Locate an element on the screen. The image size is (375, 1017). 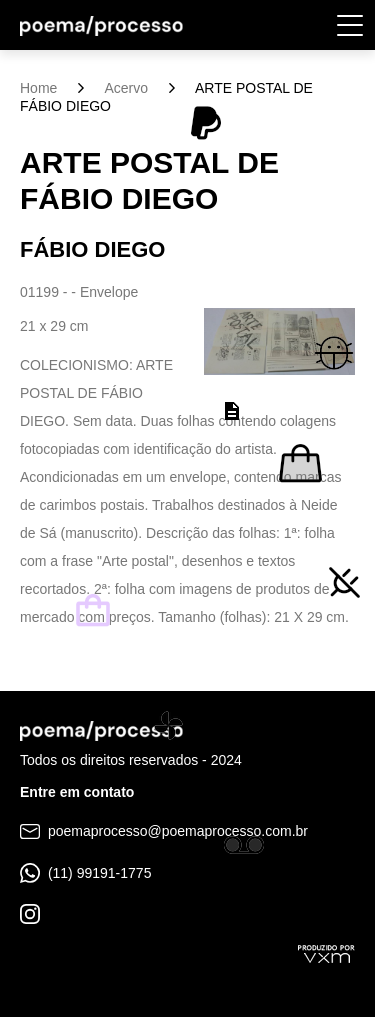
pay with PayPal is located at coordinates (206, 123).